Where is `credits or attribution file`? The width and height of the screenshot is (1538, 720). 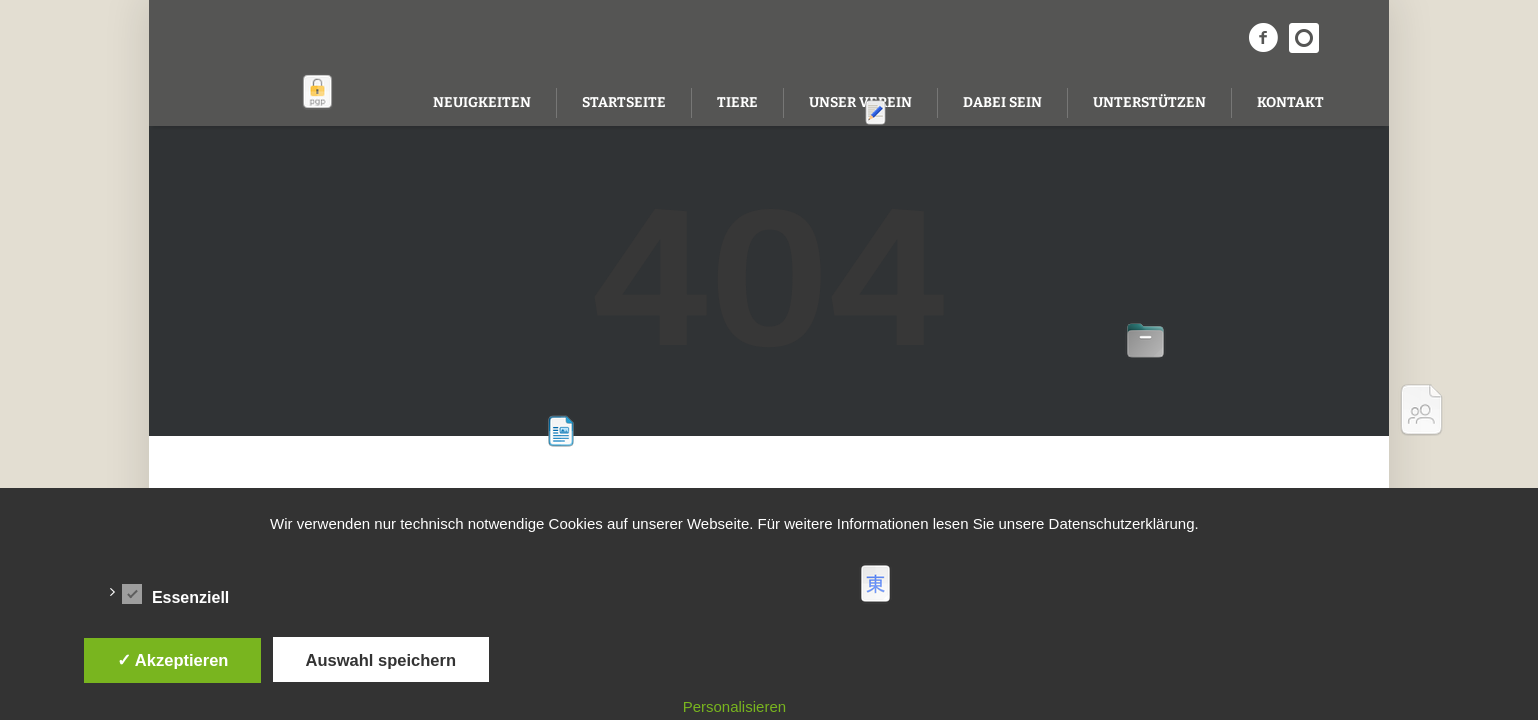
credits or attribution file is located at coordinates (1421, 409).